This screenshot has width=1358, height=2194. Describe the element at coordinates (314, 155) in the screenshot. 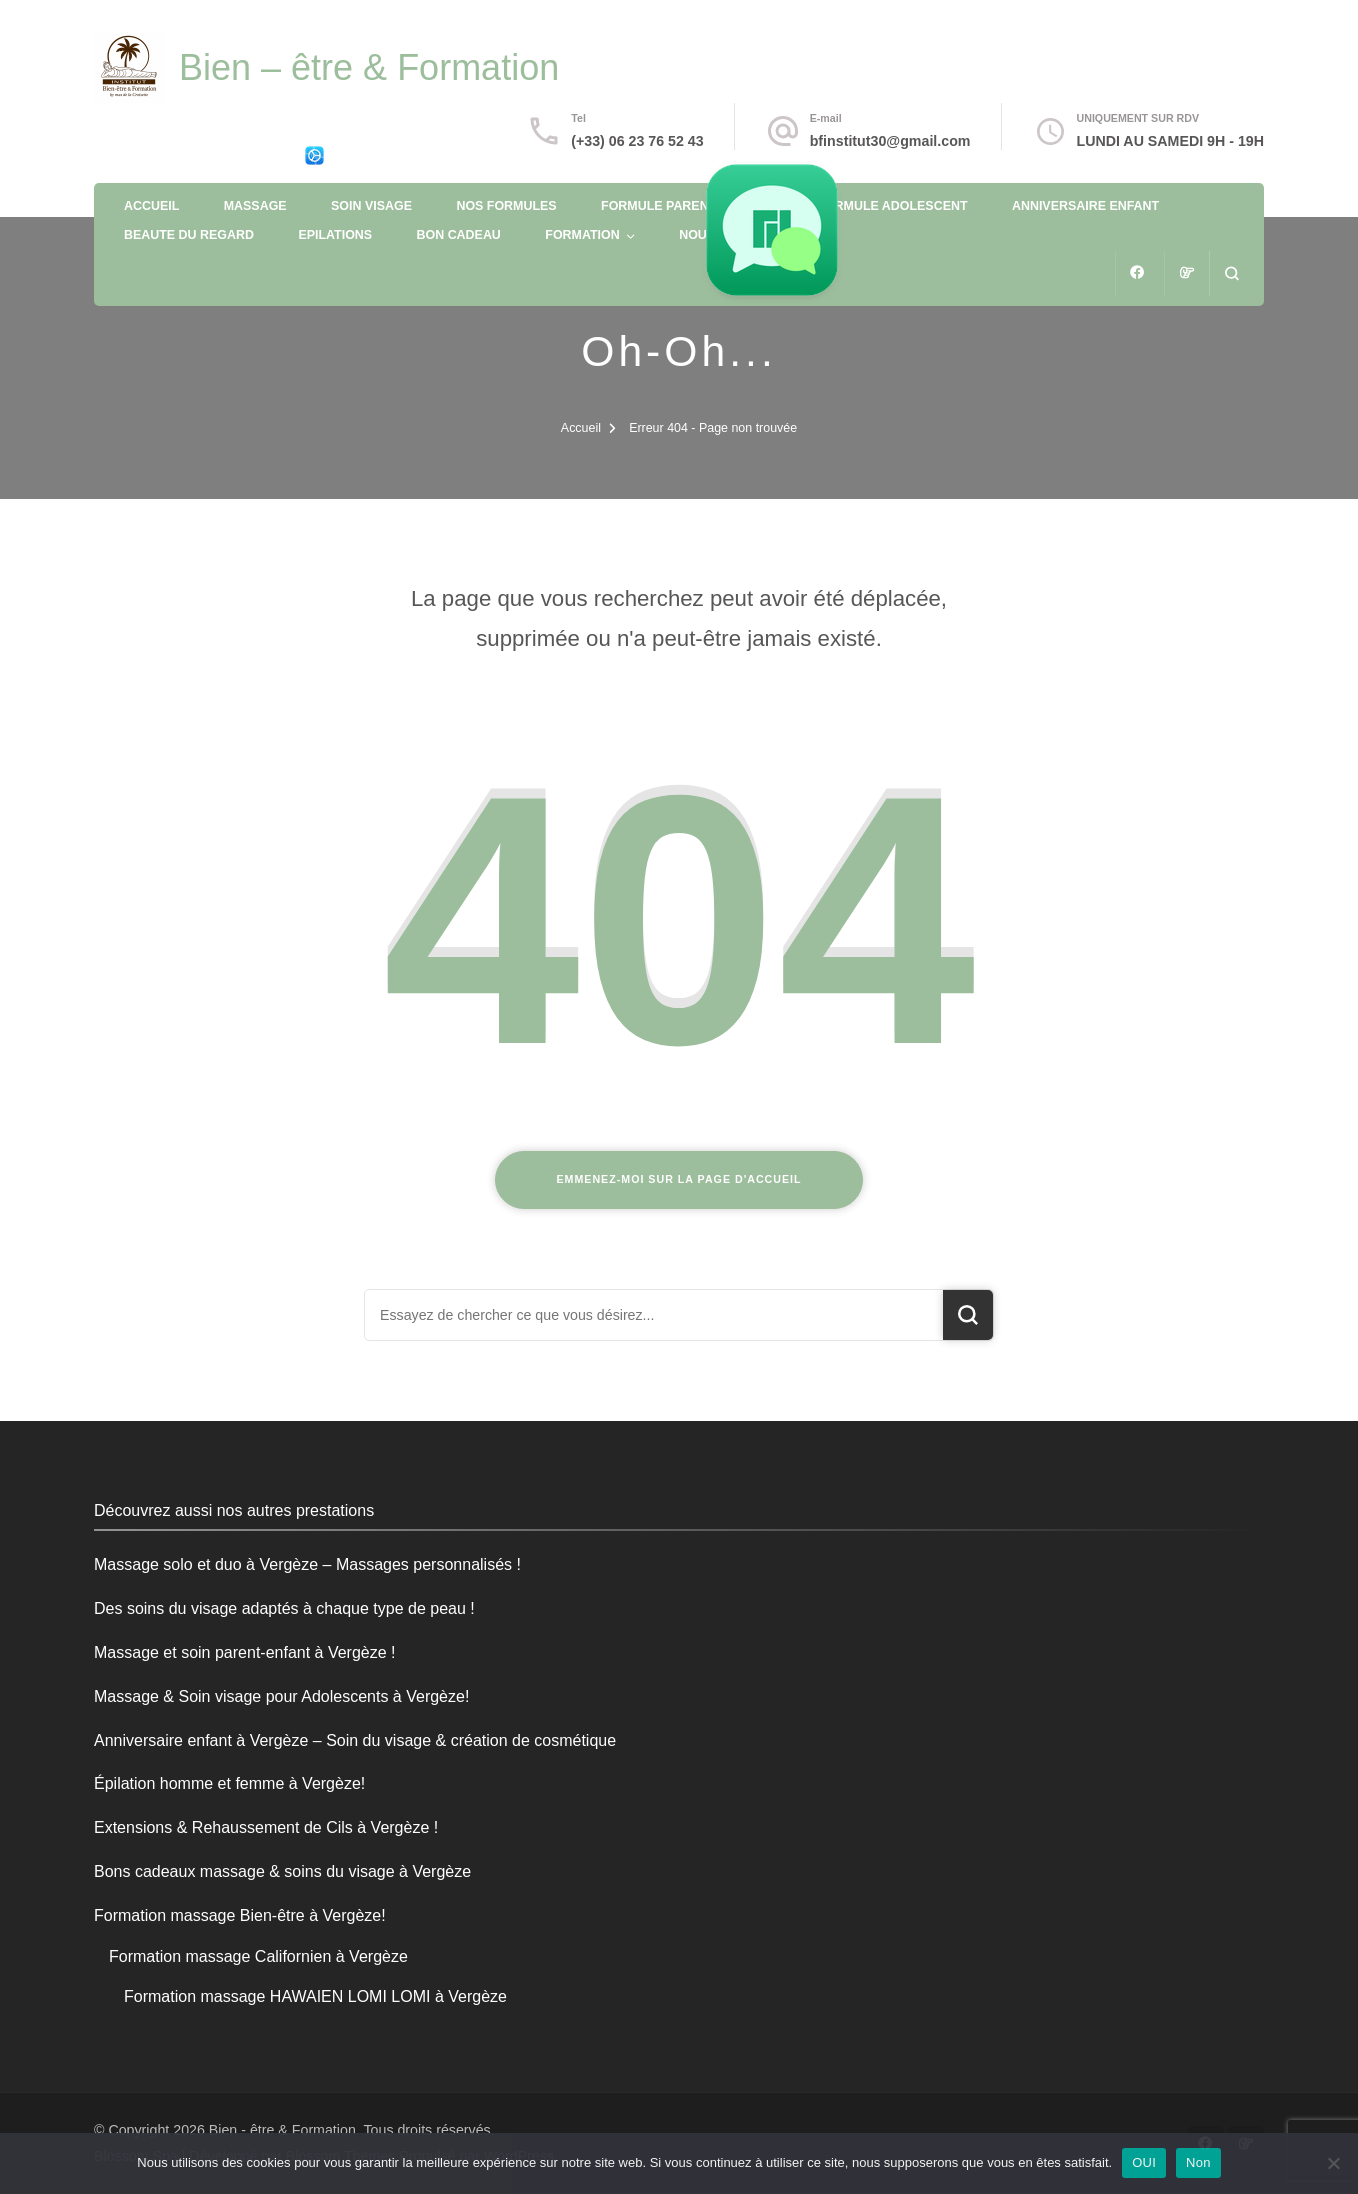

I see `open software center or app store` at that location.